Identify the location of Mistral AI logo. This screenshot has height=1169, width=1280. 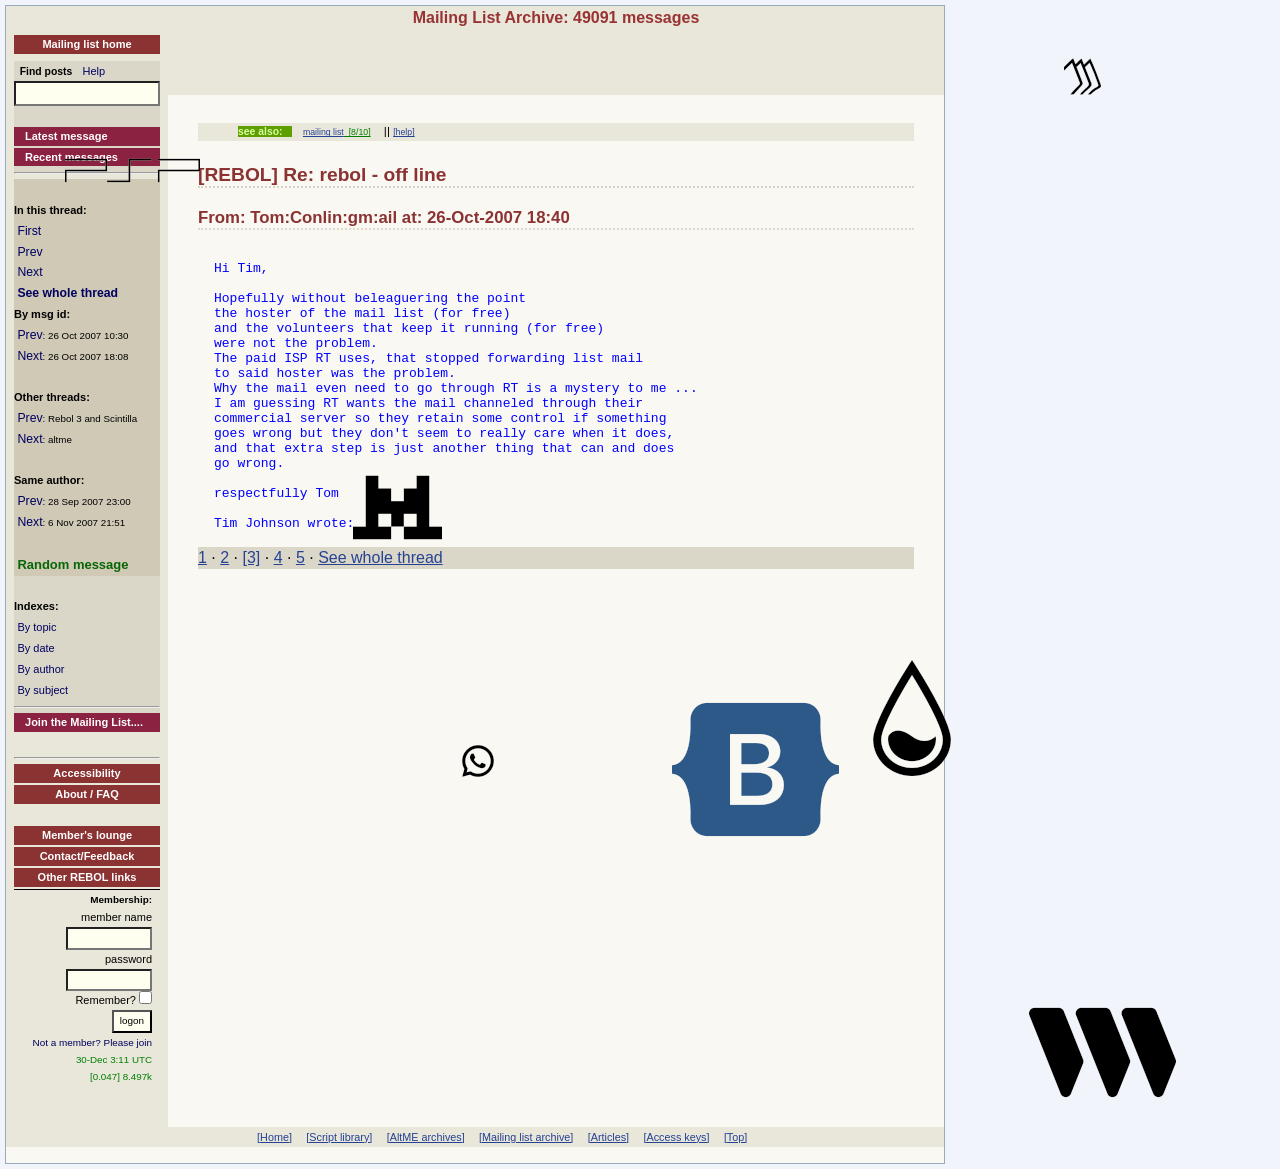
(397, 507).